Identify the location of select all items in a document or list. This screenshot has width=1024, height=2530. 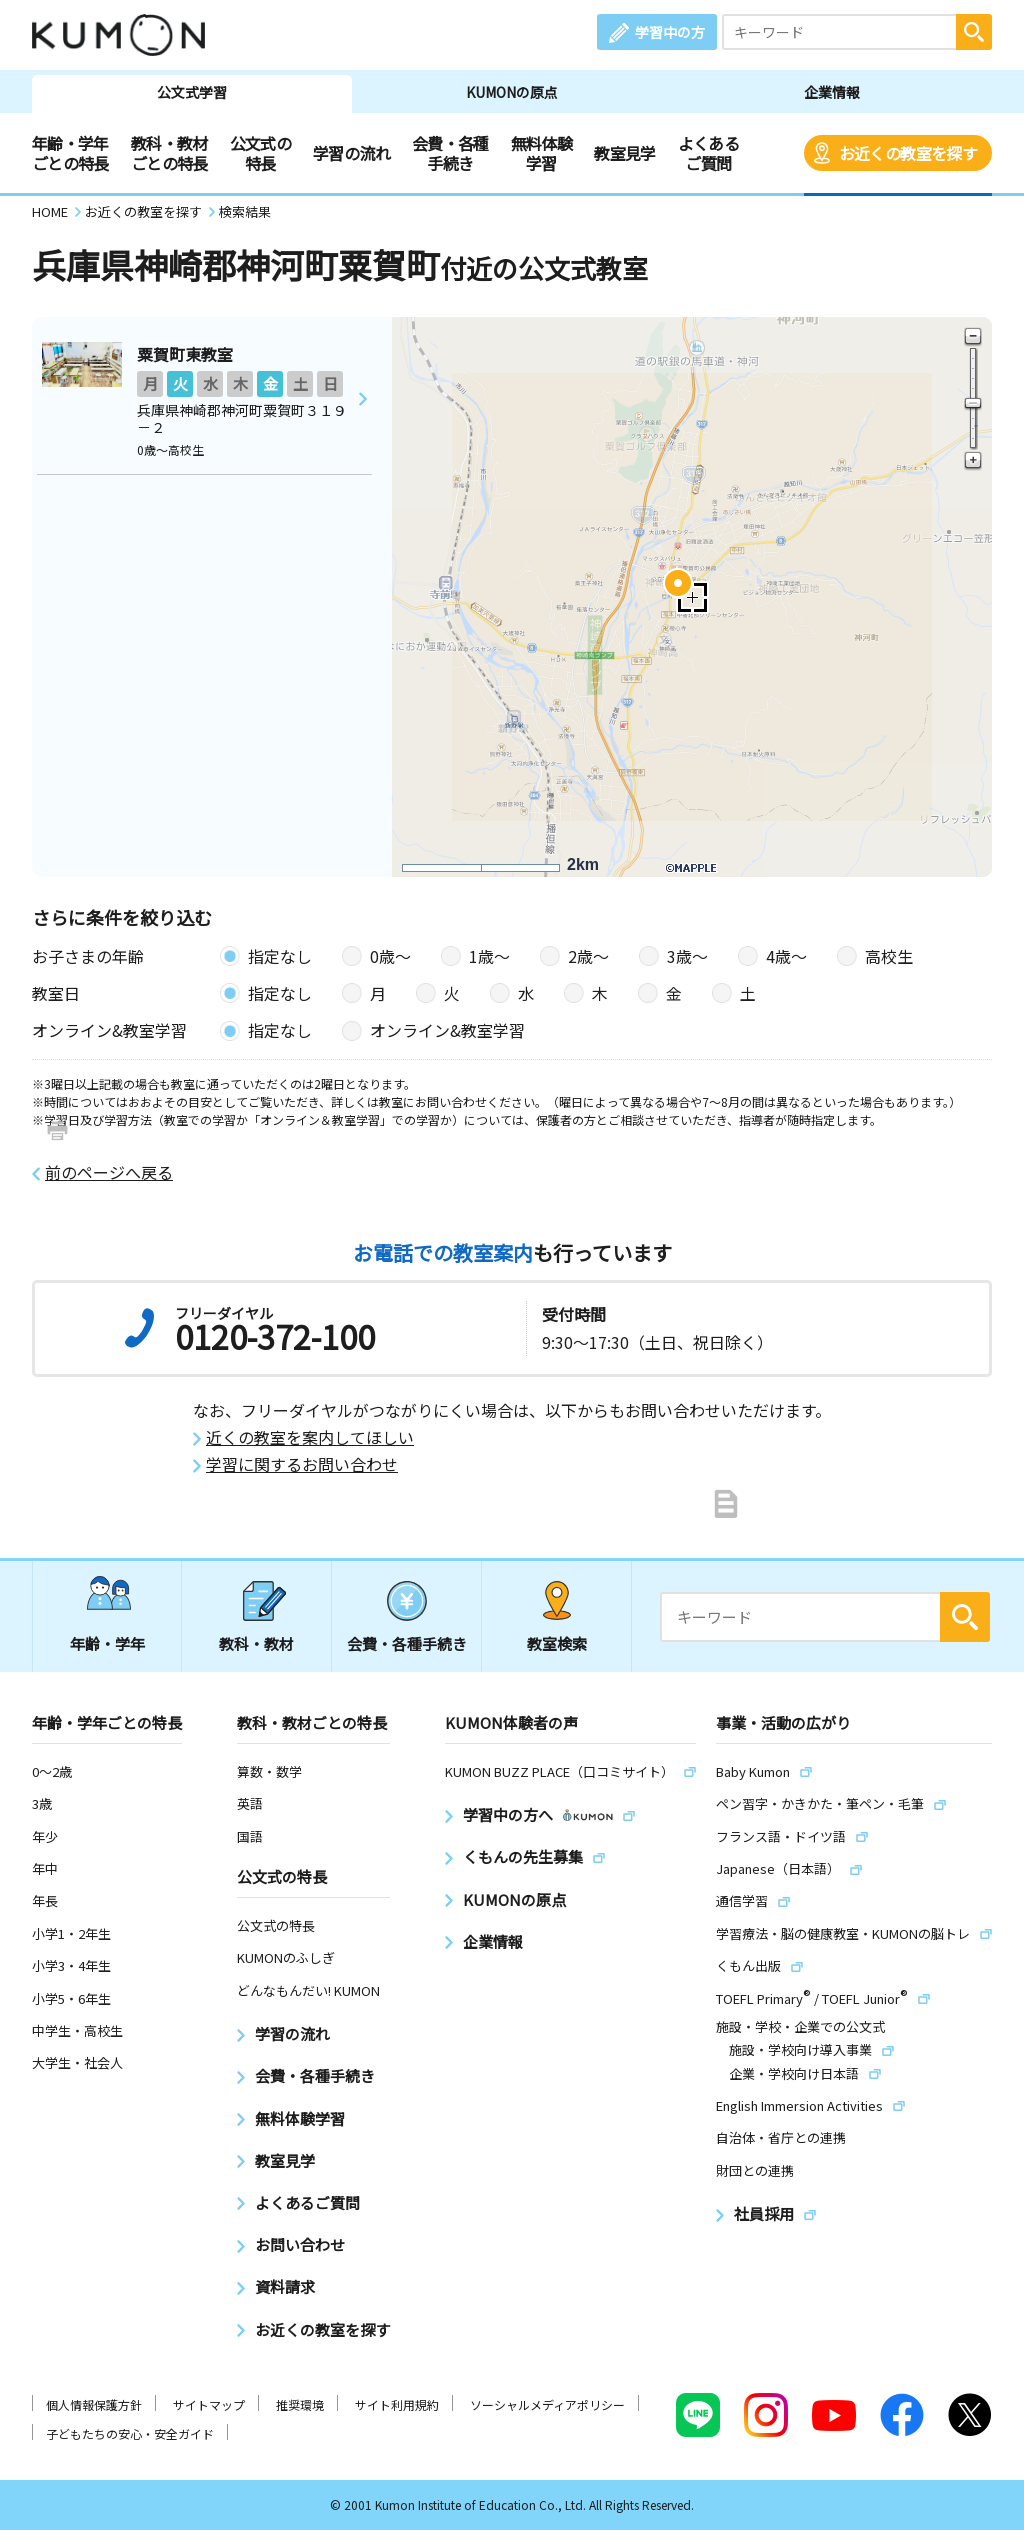
(726, 1503).